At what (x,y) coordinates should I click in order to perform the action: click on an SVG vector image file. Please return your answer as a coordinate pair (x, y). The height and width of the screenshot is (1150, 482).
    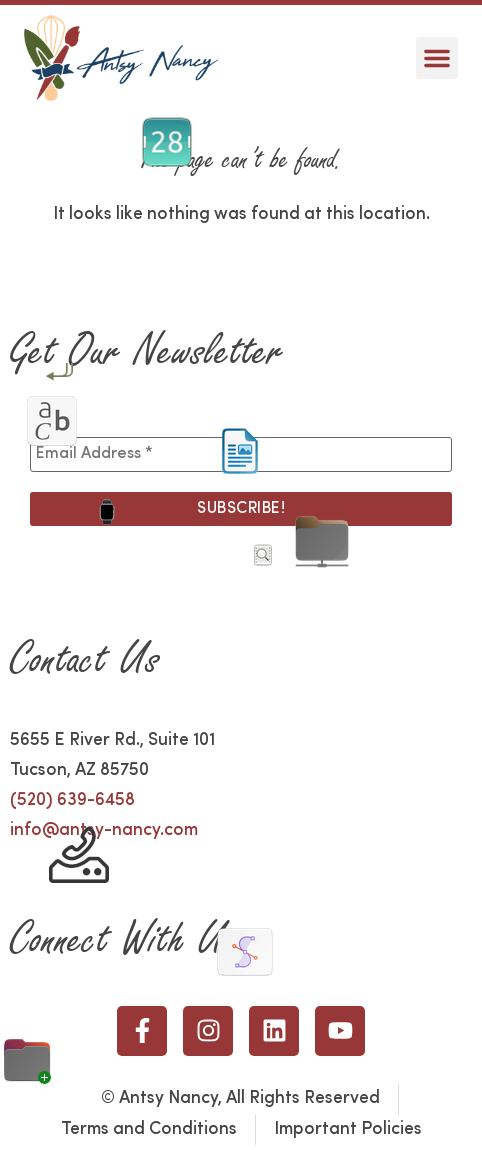
    Looking at the image, I should click on (245, 950).